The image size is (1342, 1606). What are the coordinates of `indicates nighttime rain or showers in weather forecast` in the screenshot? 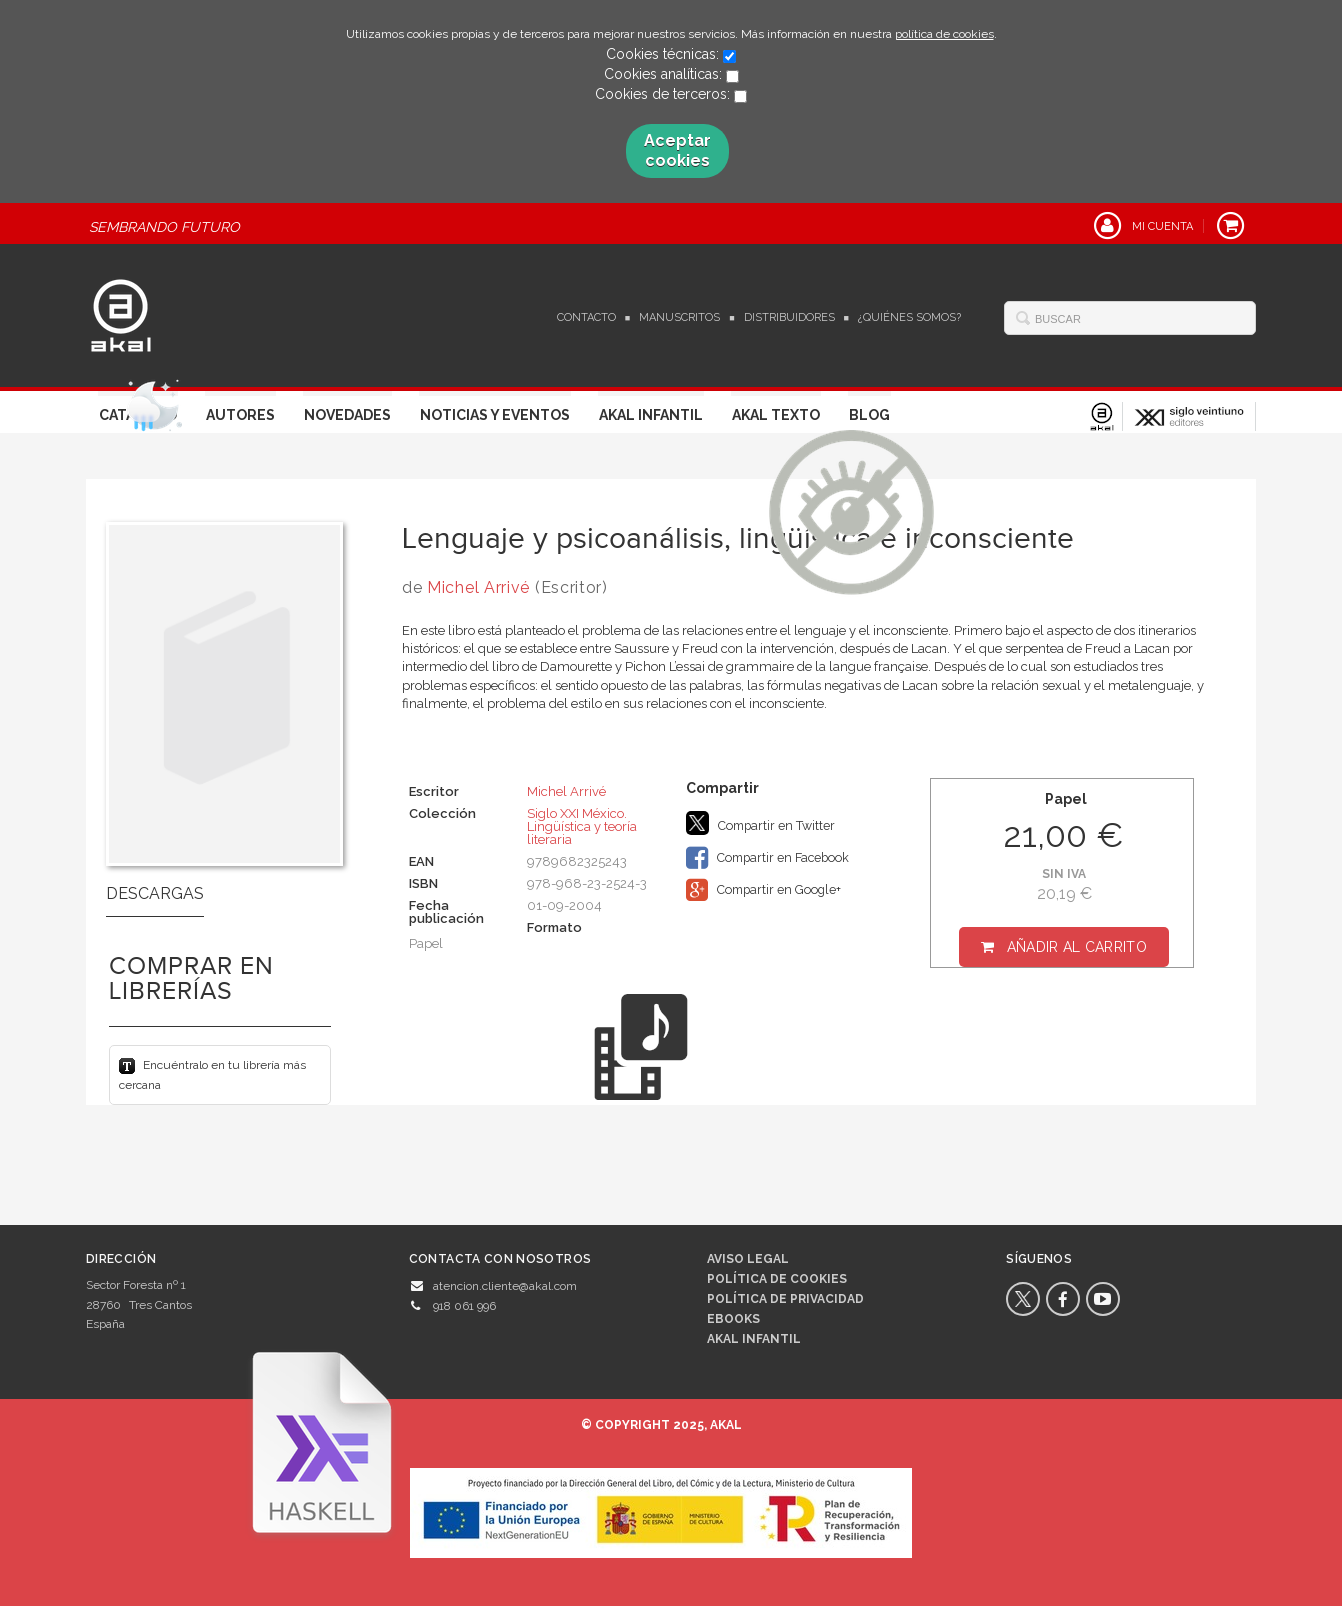 It's located at (154, 405).